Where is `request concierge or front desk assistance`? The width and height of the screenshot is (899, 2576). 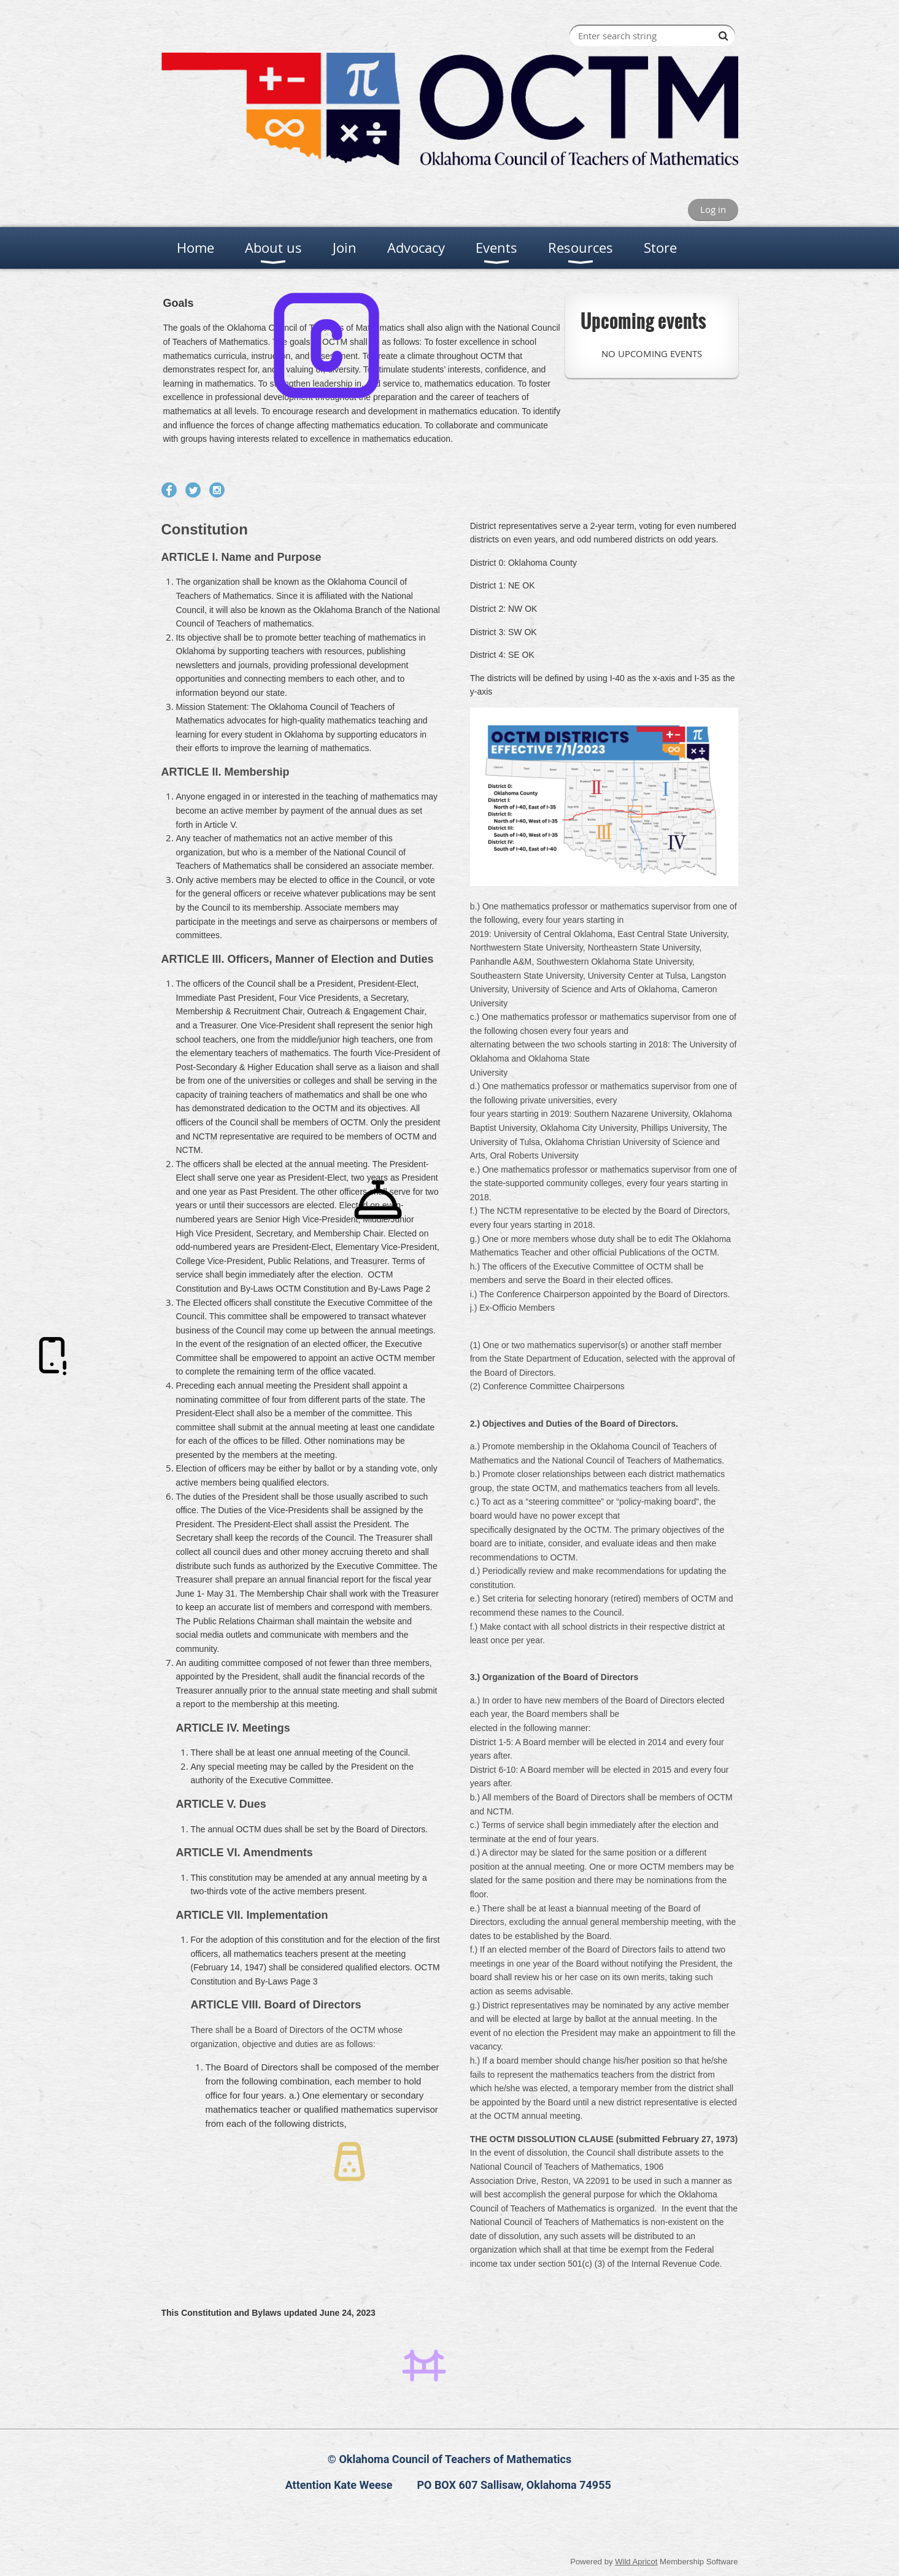
request concierge or front desk assistance is located at coordinates (378, 1200).